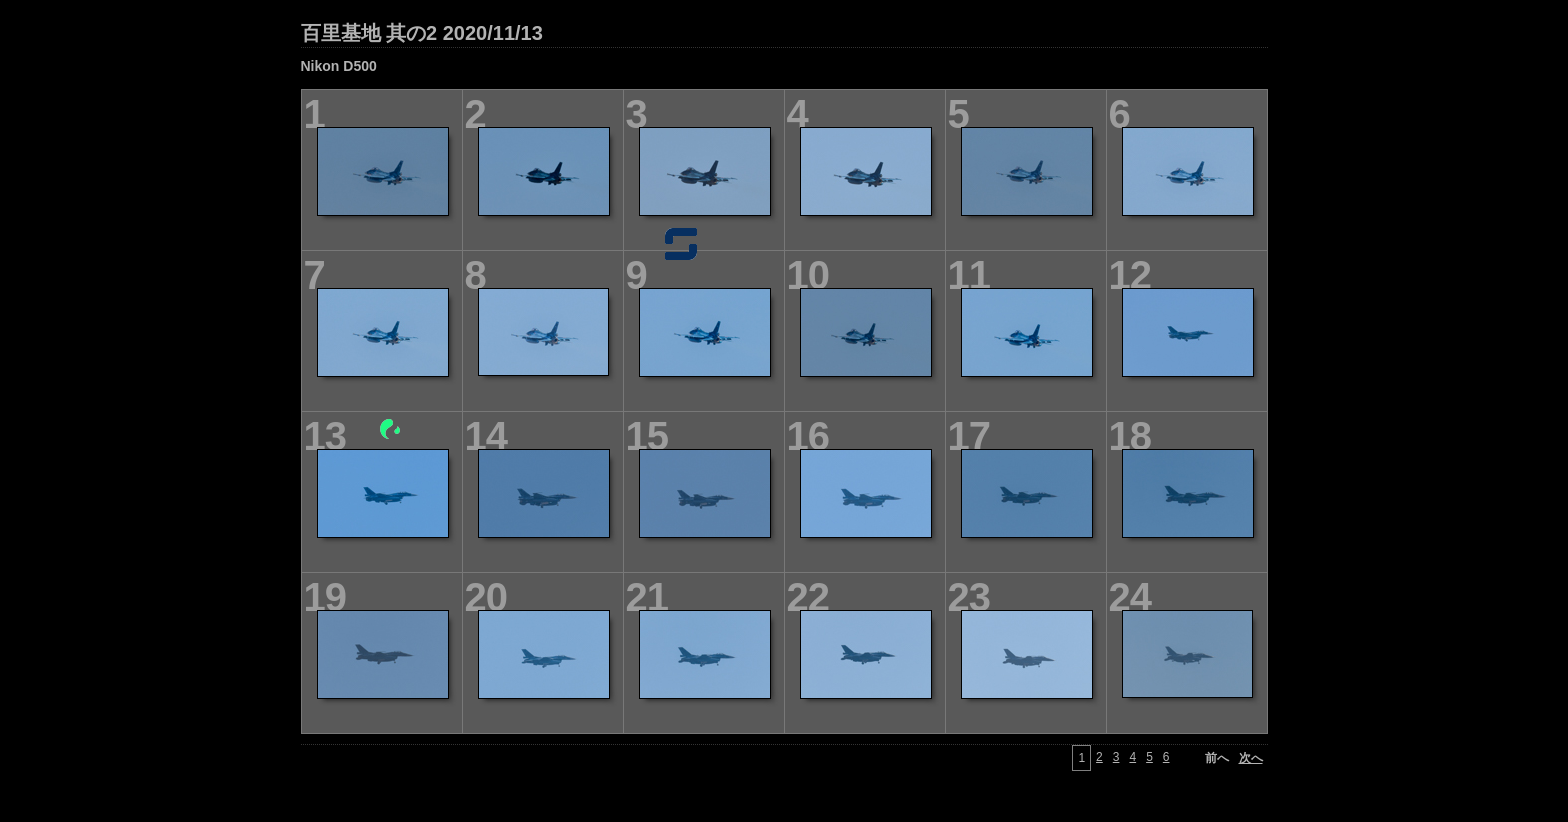 The image size is (1568, 822). Describe the element at coordinates (681, 244) in the screenshot. I see `start.gg logo` at that location.